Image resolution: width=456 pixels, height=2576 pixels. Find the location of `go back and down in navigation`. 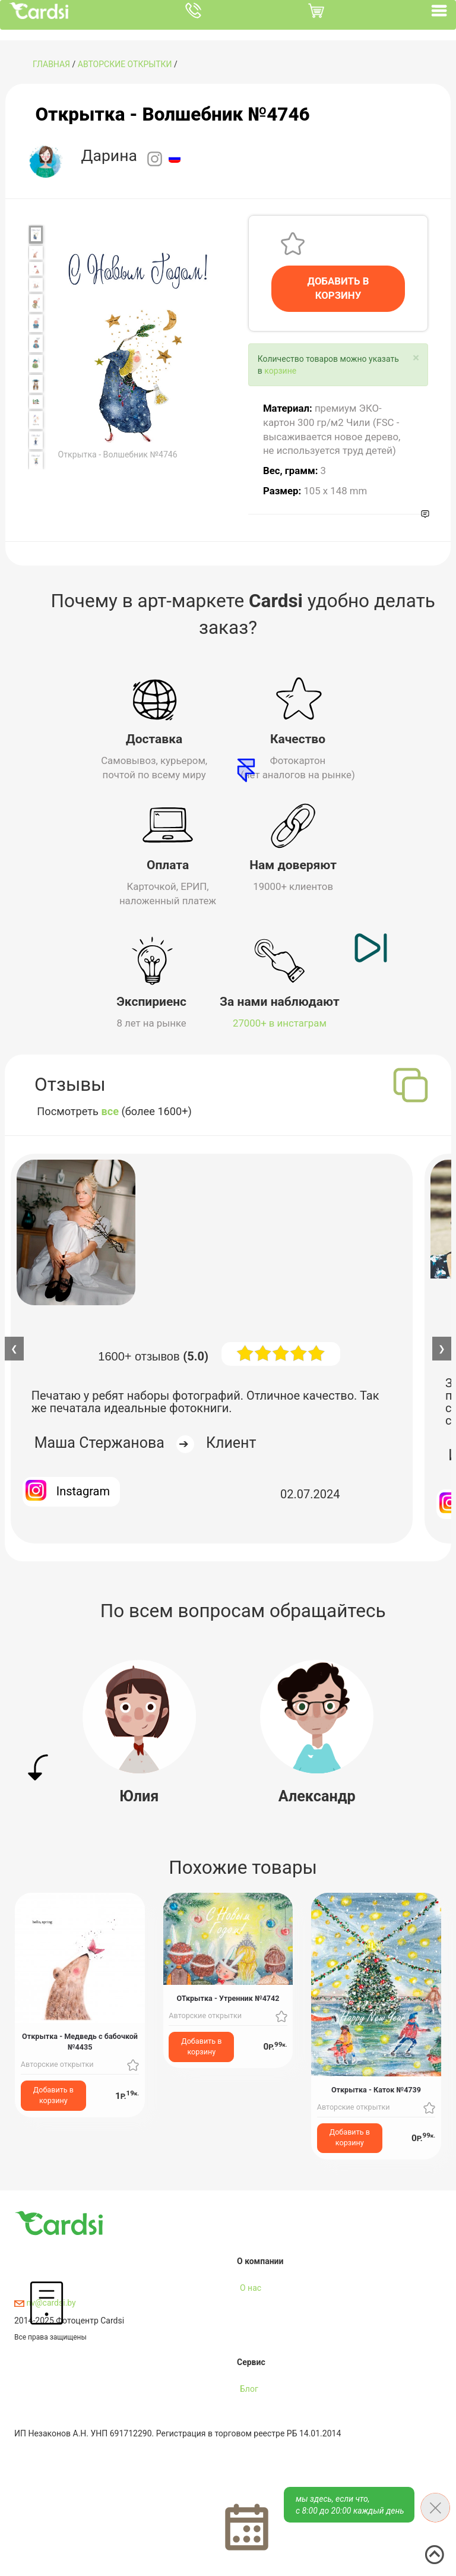

go back and down in navigation is located at coordinates (38, 1767).